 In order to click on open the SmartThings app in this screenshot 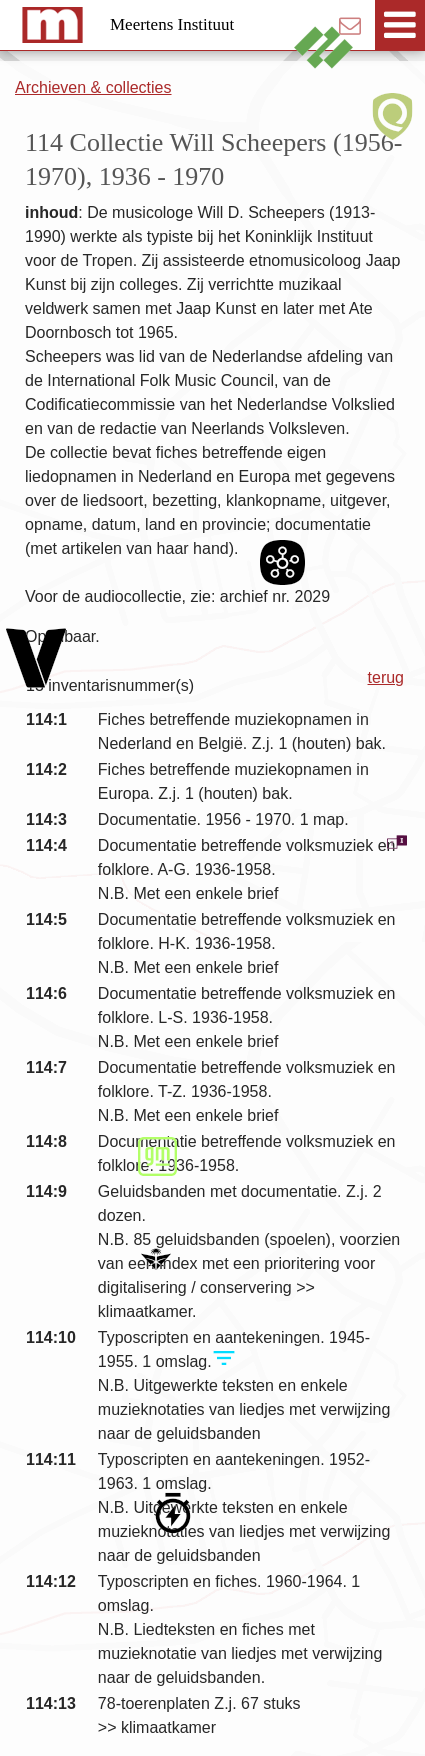, I will do `click(282, 562)`.